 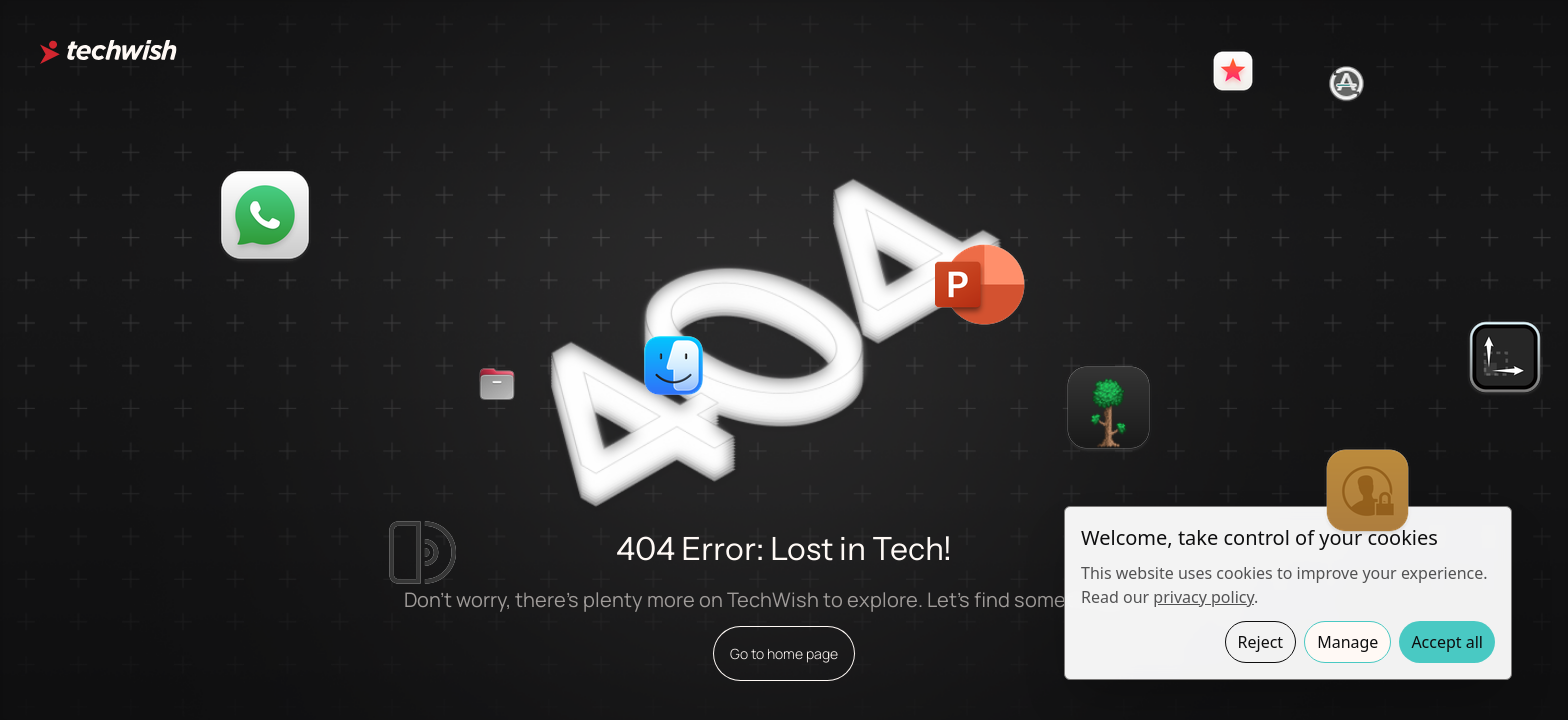 I want to click on open whatsapp messaging app, so click(x=265, y=215).